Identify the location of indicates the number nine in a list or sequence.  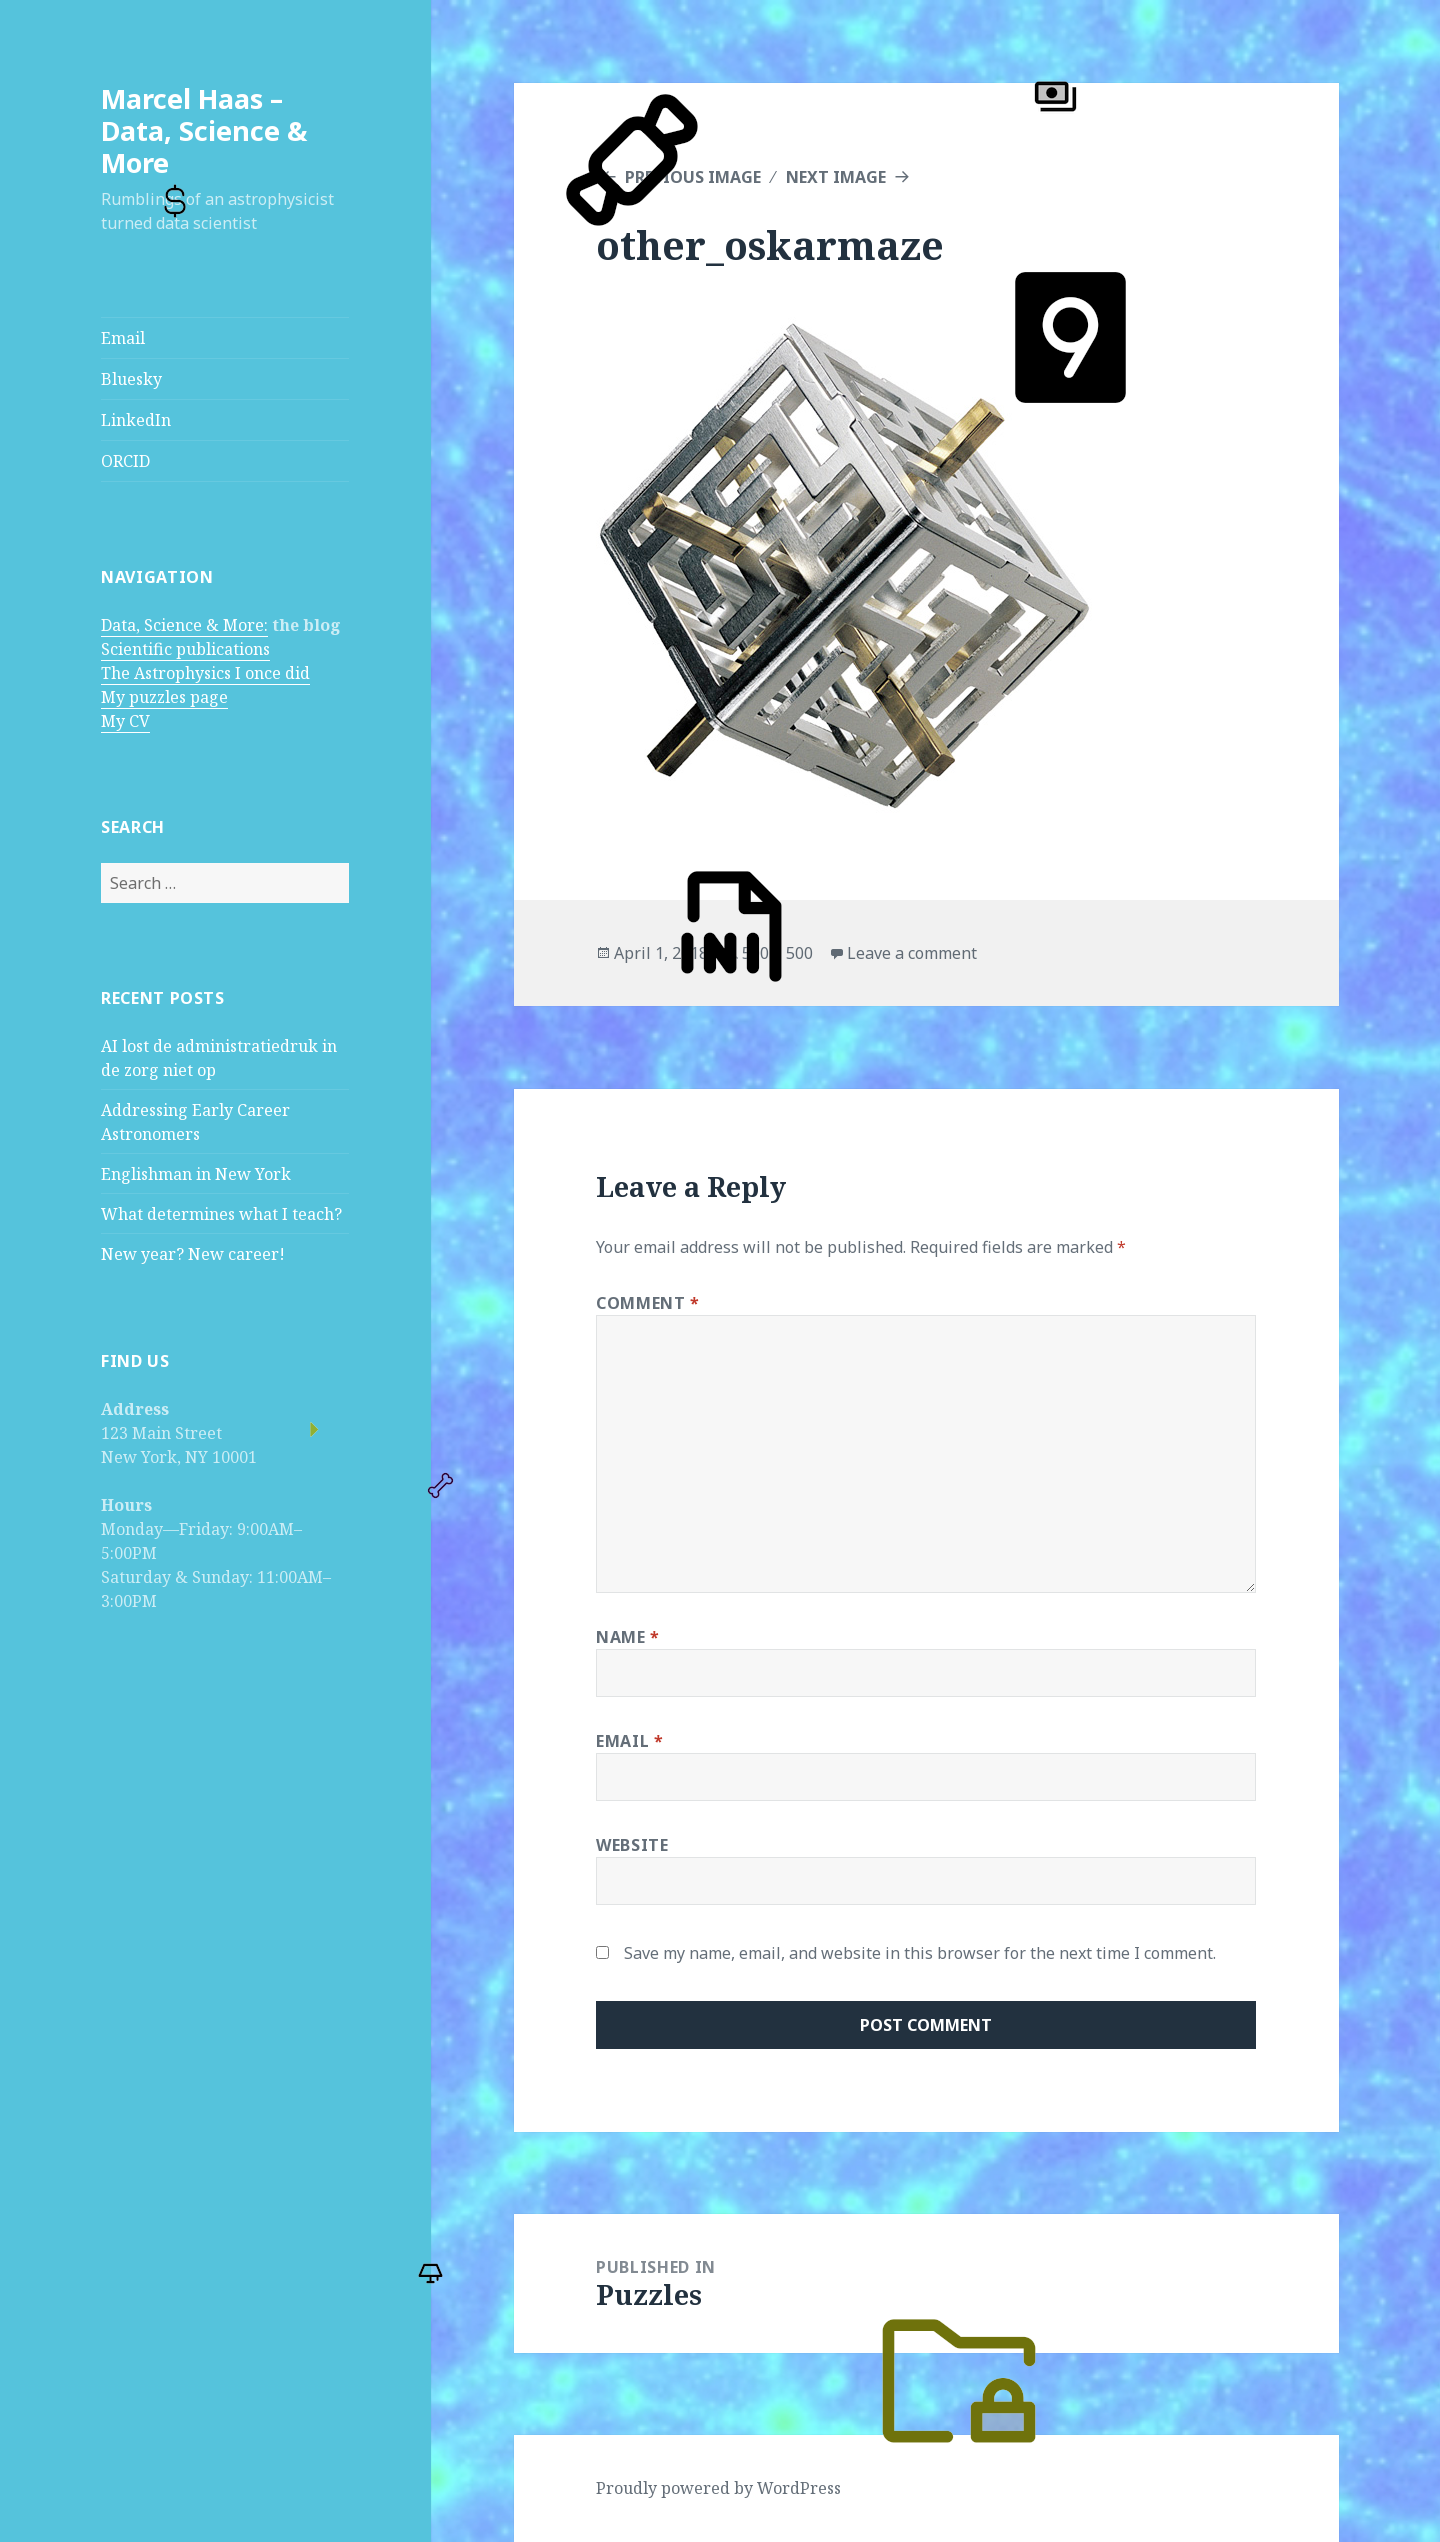
(1070, 337).